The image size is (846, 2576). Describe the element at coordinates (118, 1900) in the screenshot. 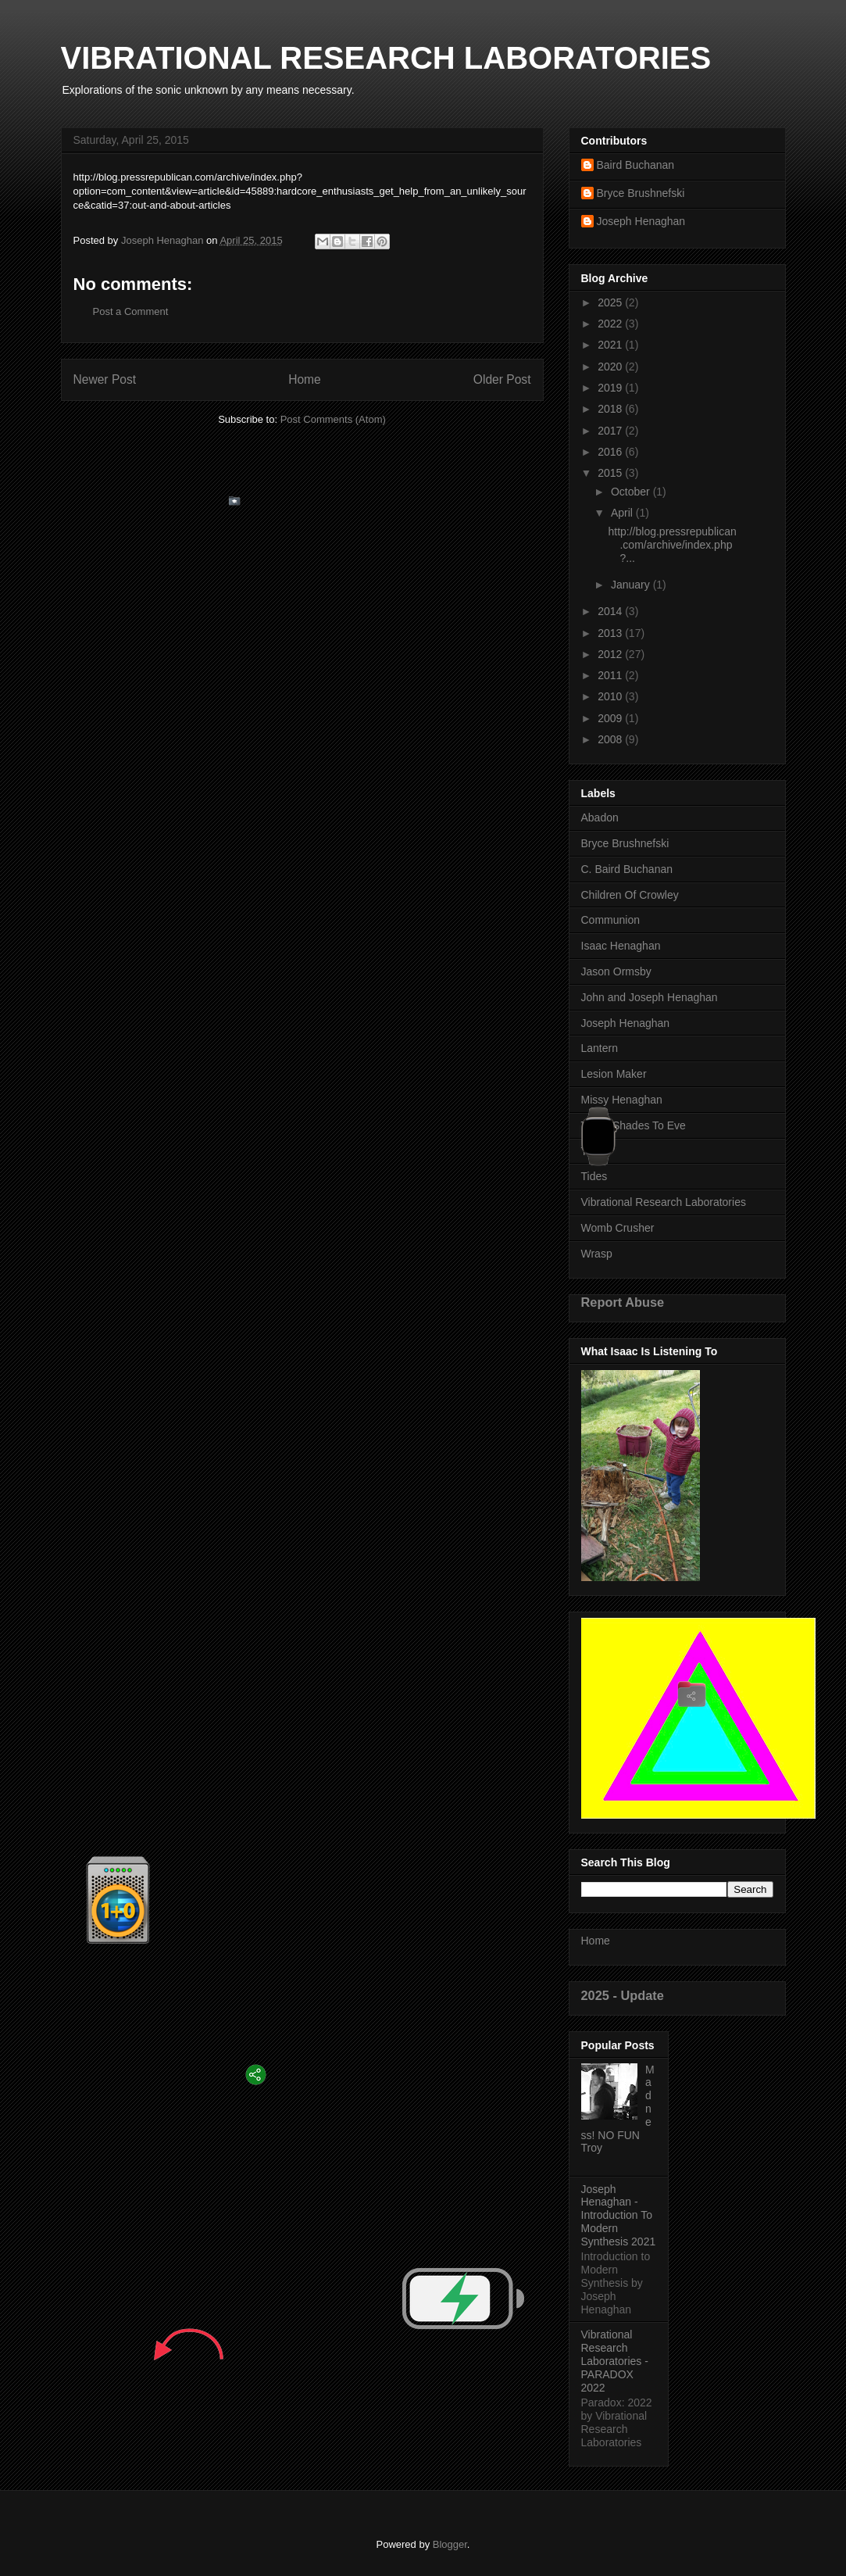

I see `configure RAID 10 storage array settings` at that location.